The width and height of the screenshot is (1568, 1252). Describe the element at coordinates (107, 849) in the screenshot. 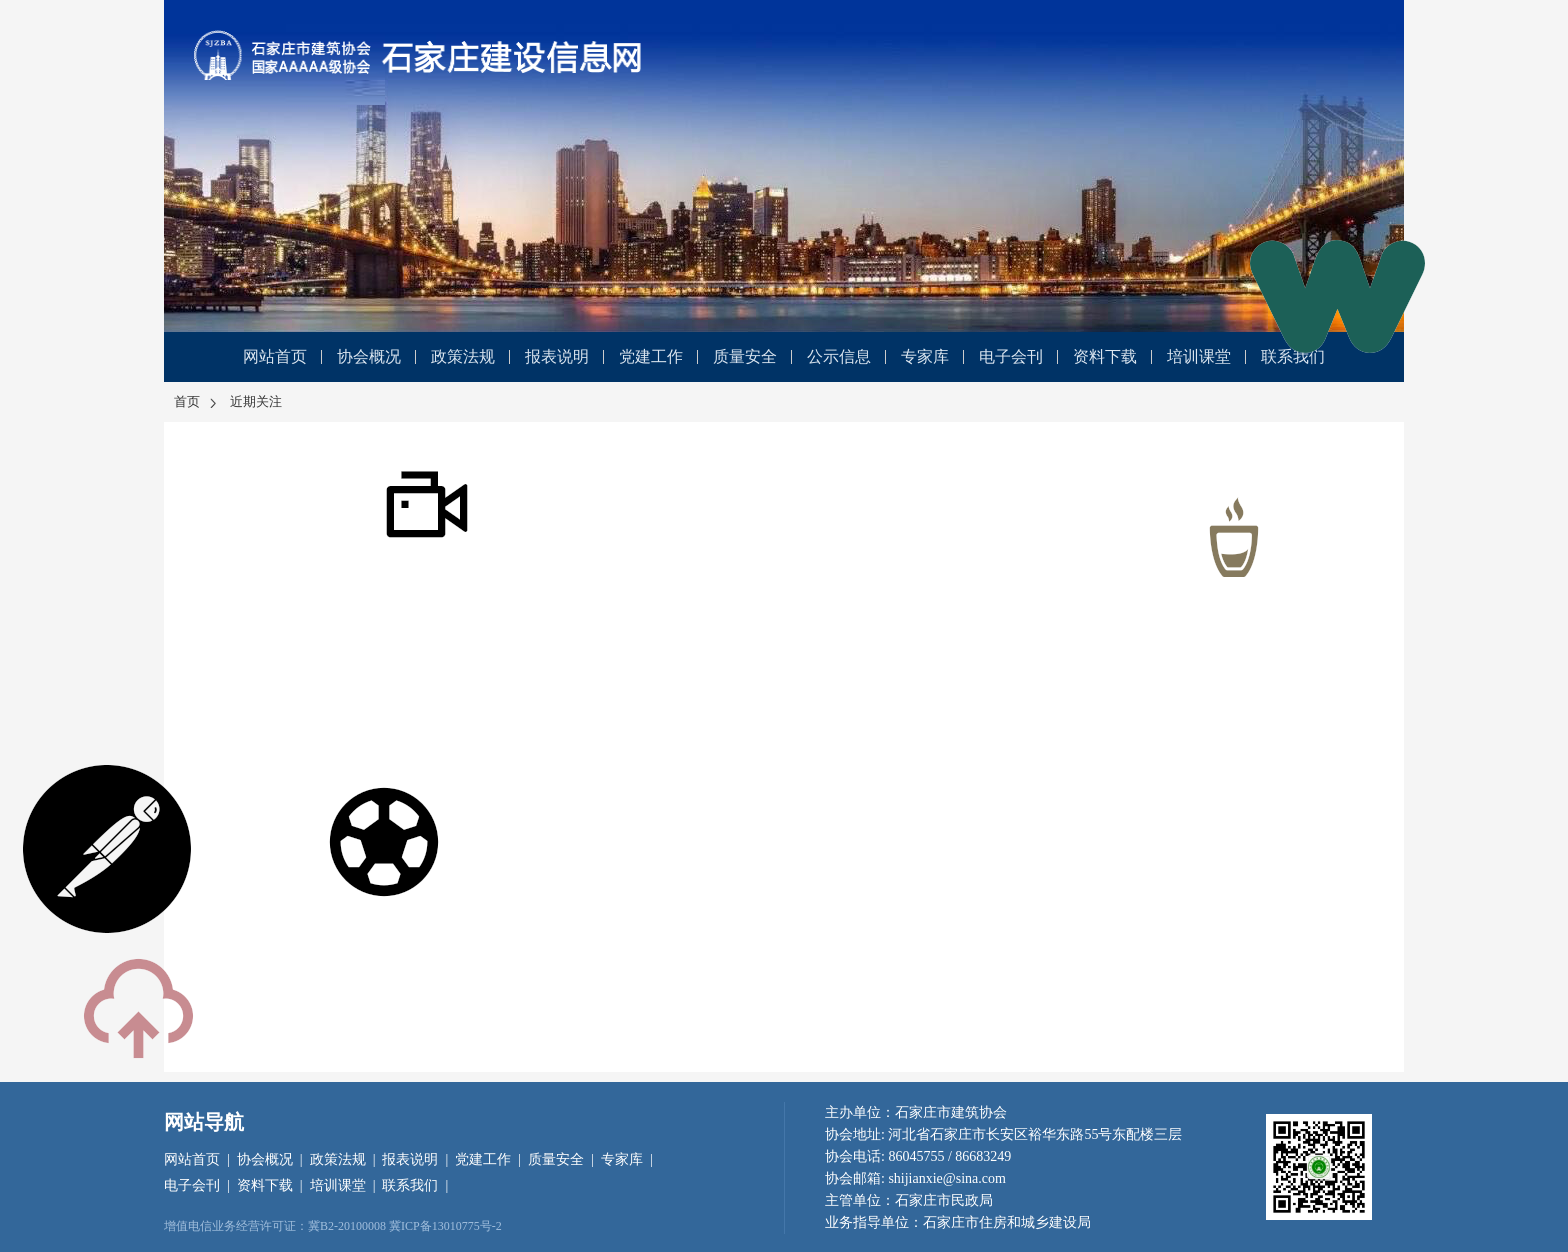

I see `open postman API development tool` at that location.